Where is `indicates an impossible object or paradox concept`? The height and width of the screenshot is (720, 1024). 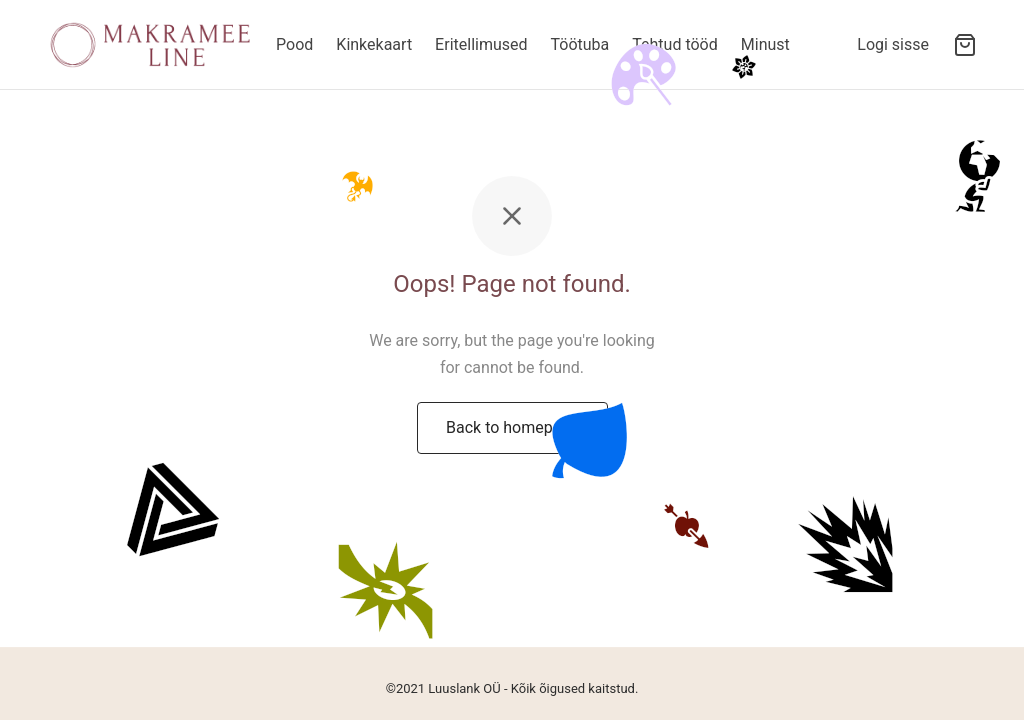 indicates an impossible object or paradox concept is located at coordinates (172, 509).